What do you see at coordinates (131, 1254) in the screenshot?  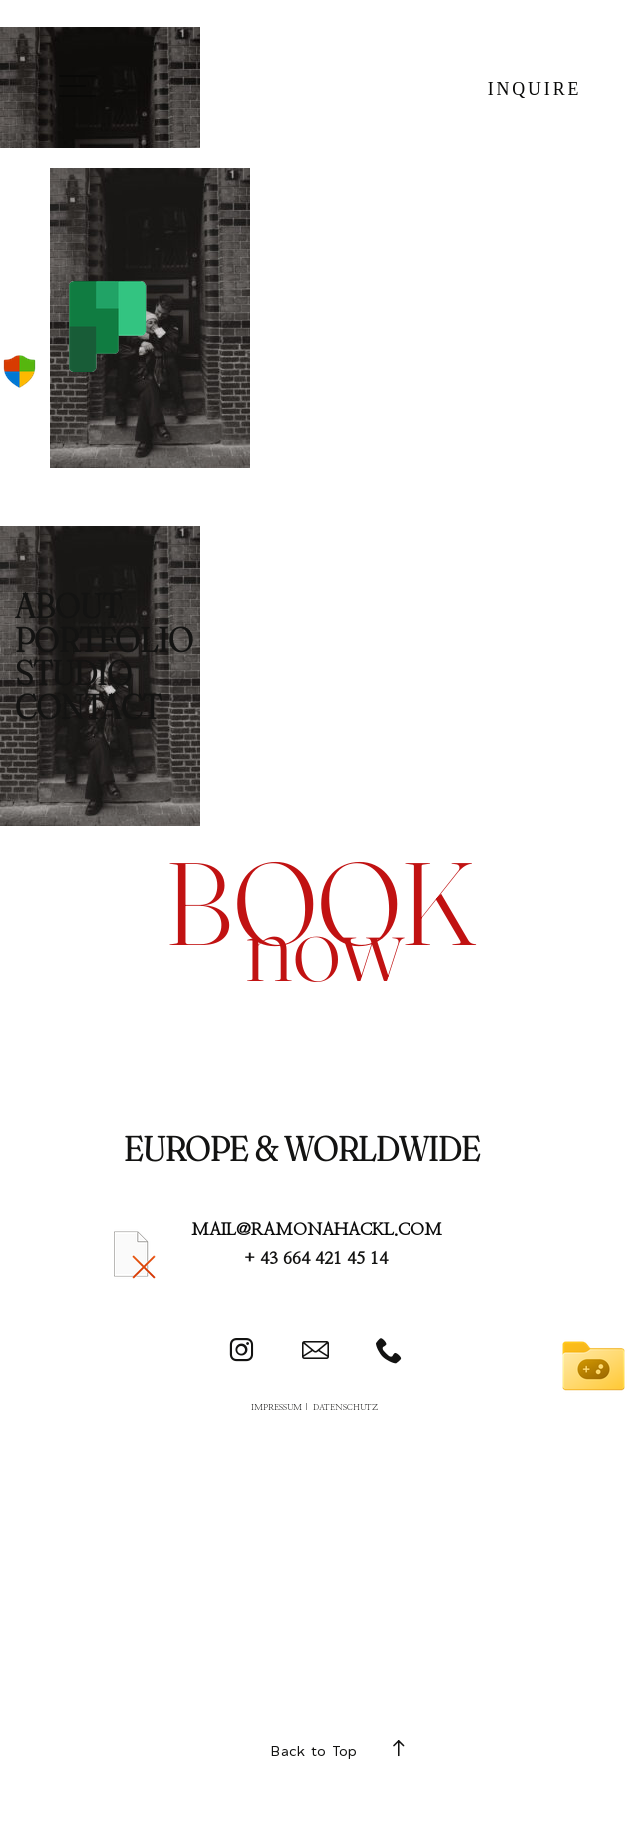 I see `delete a file or document` at bounding box center [131, 1254].